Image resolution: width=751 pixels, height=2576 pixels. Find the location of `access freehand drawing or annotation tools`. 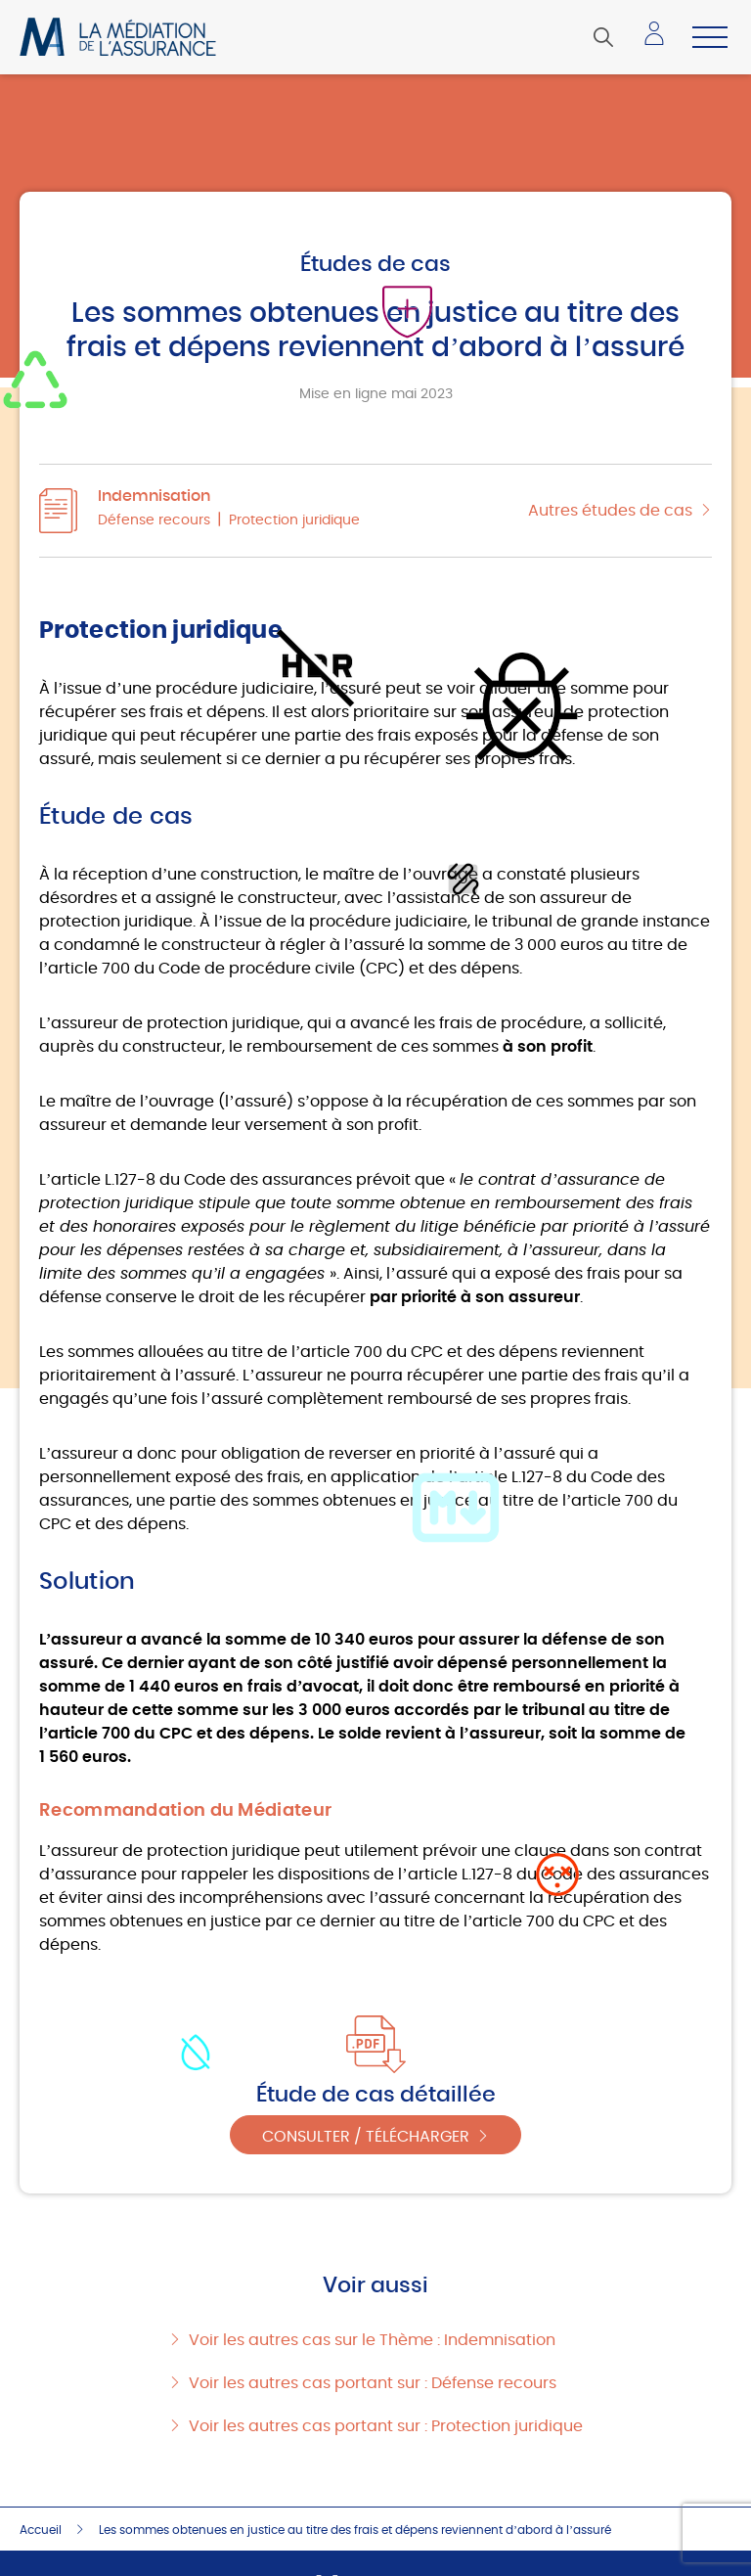

access freehand drawing or annotation tools is located at coordinates (463, 879).